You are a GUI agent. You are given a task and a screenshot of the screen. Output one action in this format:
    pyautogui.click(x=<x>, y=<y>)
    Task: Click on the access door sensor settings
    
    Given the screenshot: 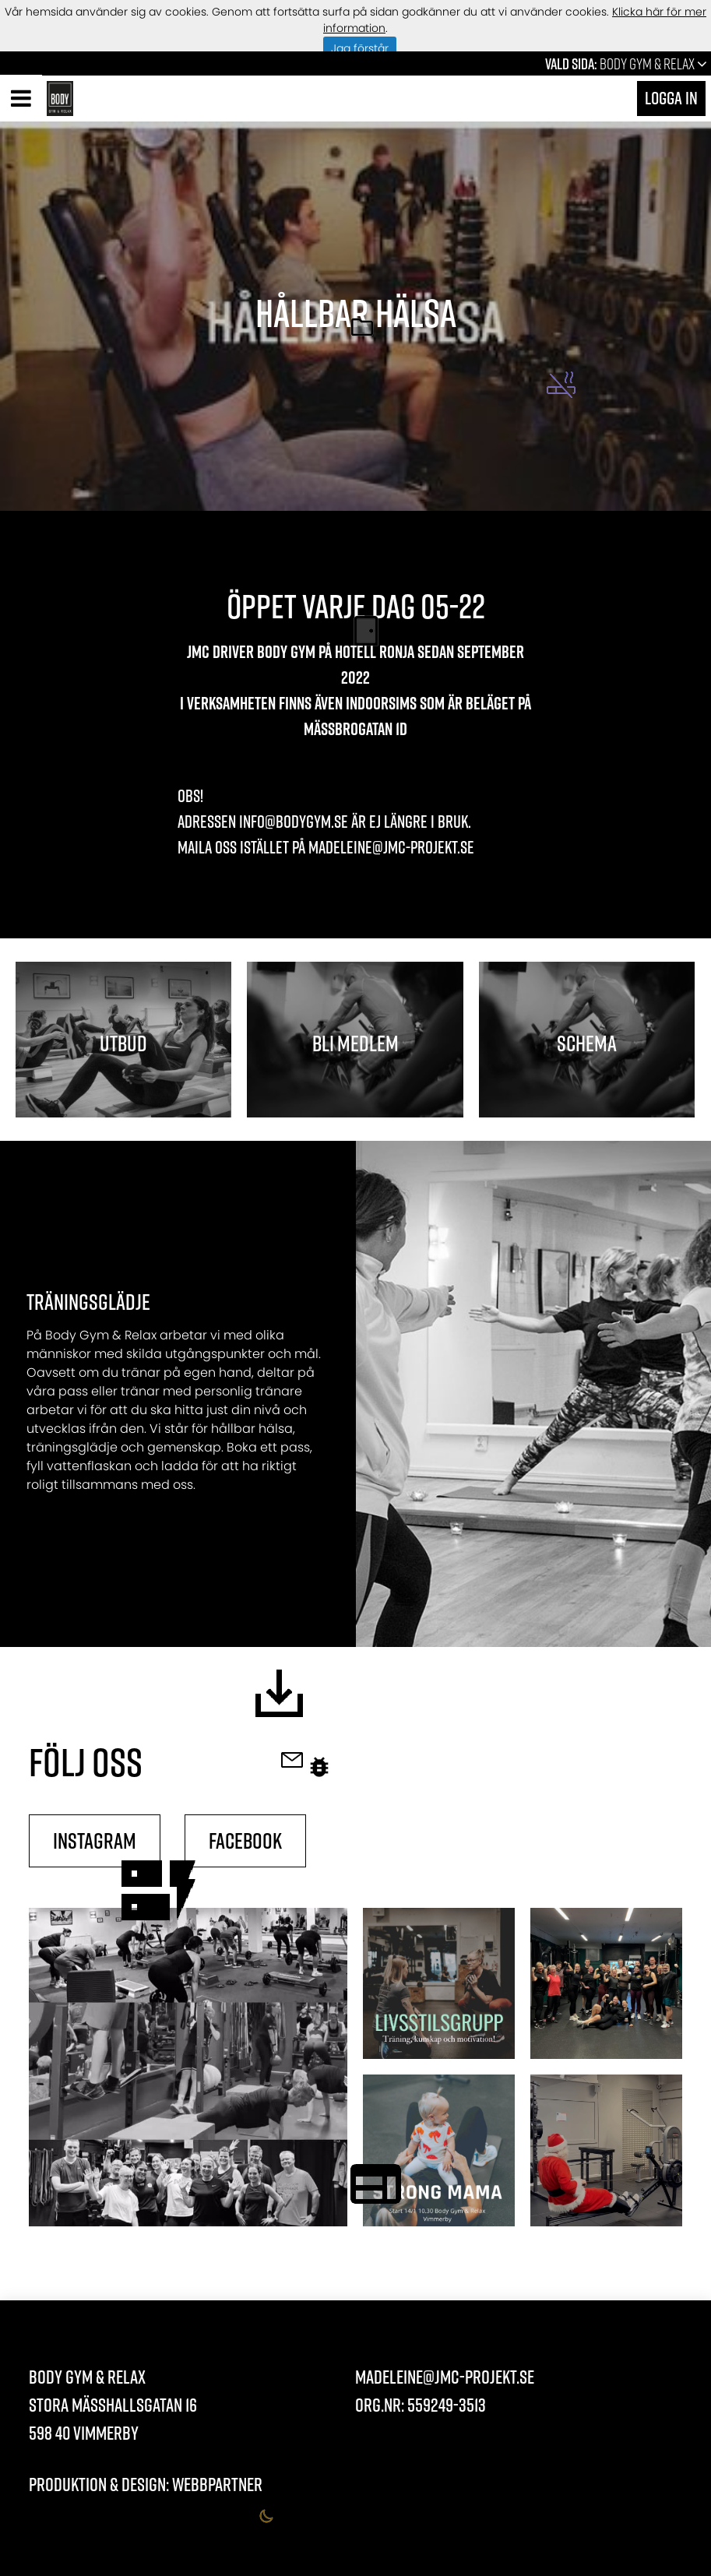 What is the action you would take?
    pyautogui.click(x=366, y=631)
    